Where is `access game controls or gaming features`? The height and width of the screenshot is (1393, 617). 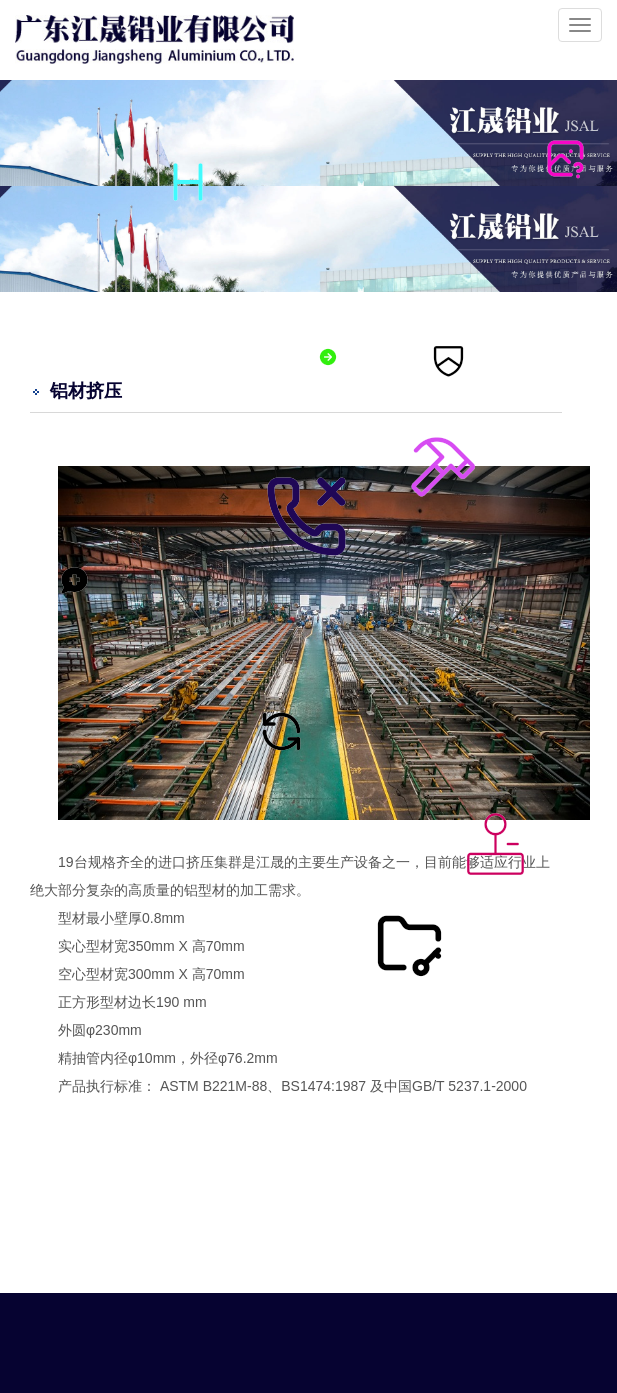 access game controls or gaming features is located at coordinates (495, 846).